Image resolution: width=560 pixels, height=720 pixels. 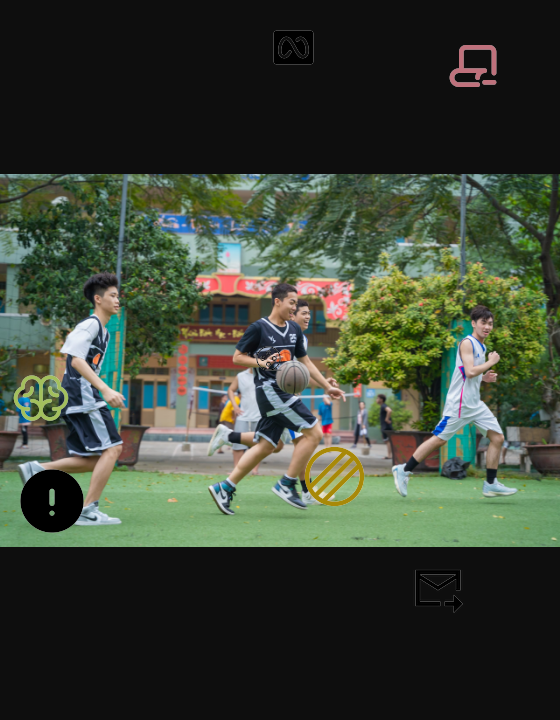 I want to click on meta company logo, so click(x=293, y=47).